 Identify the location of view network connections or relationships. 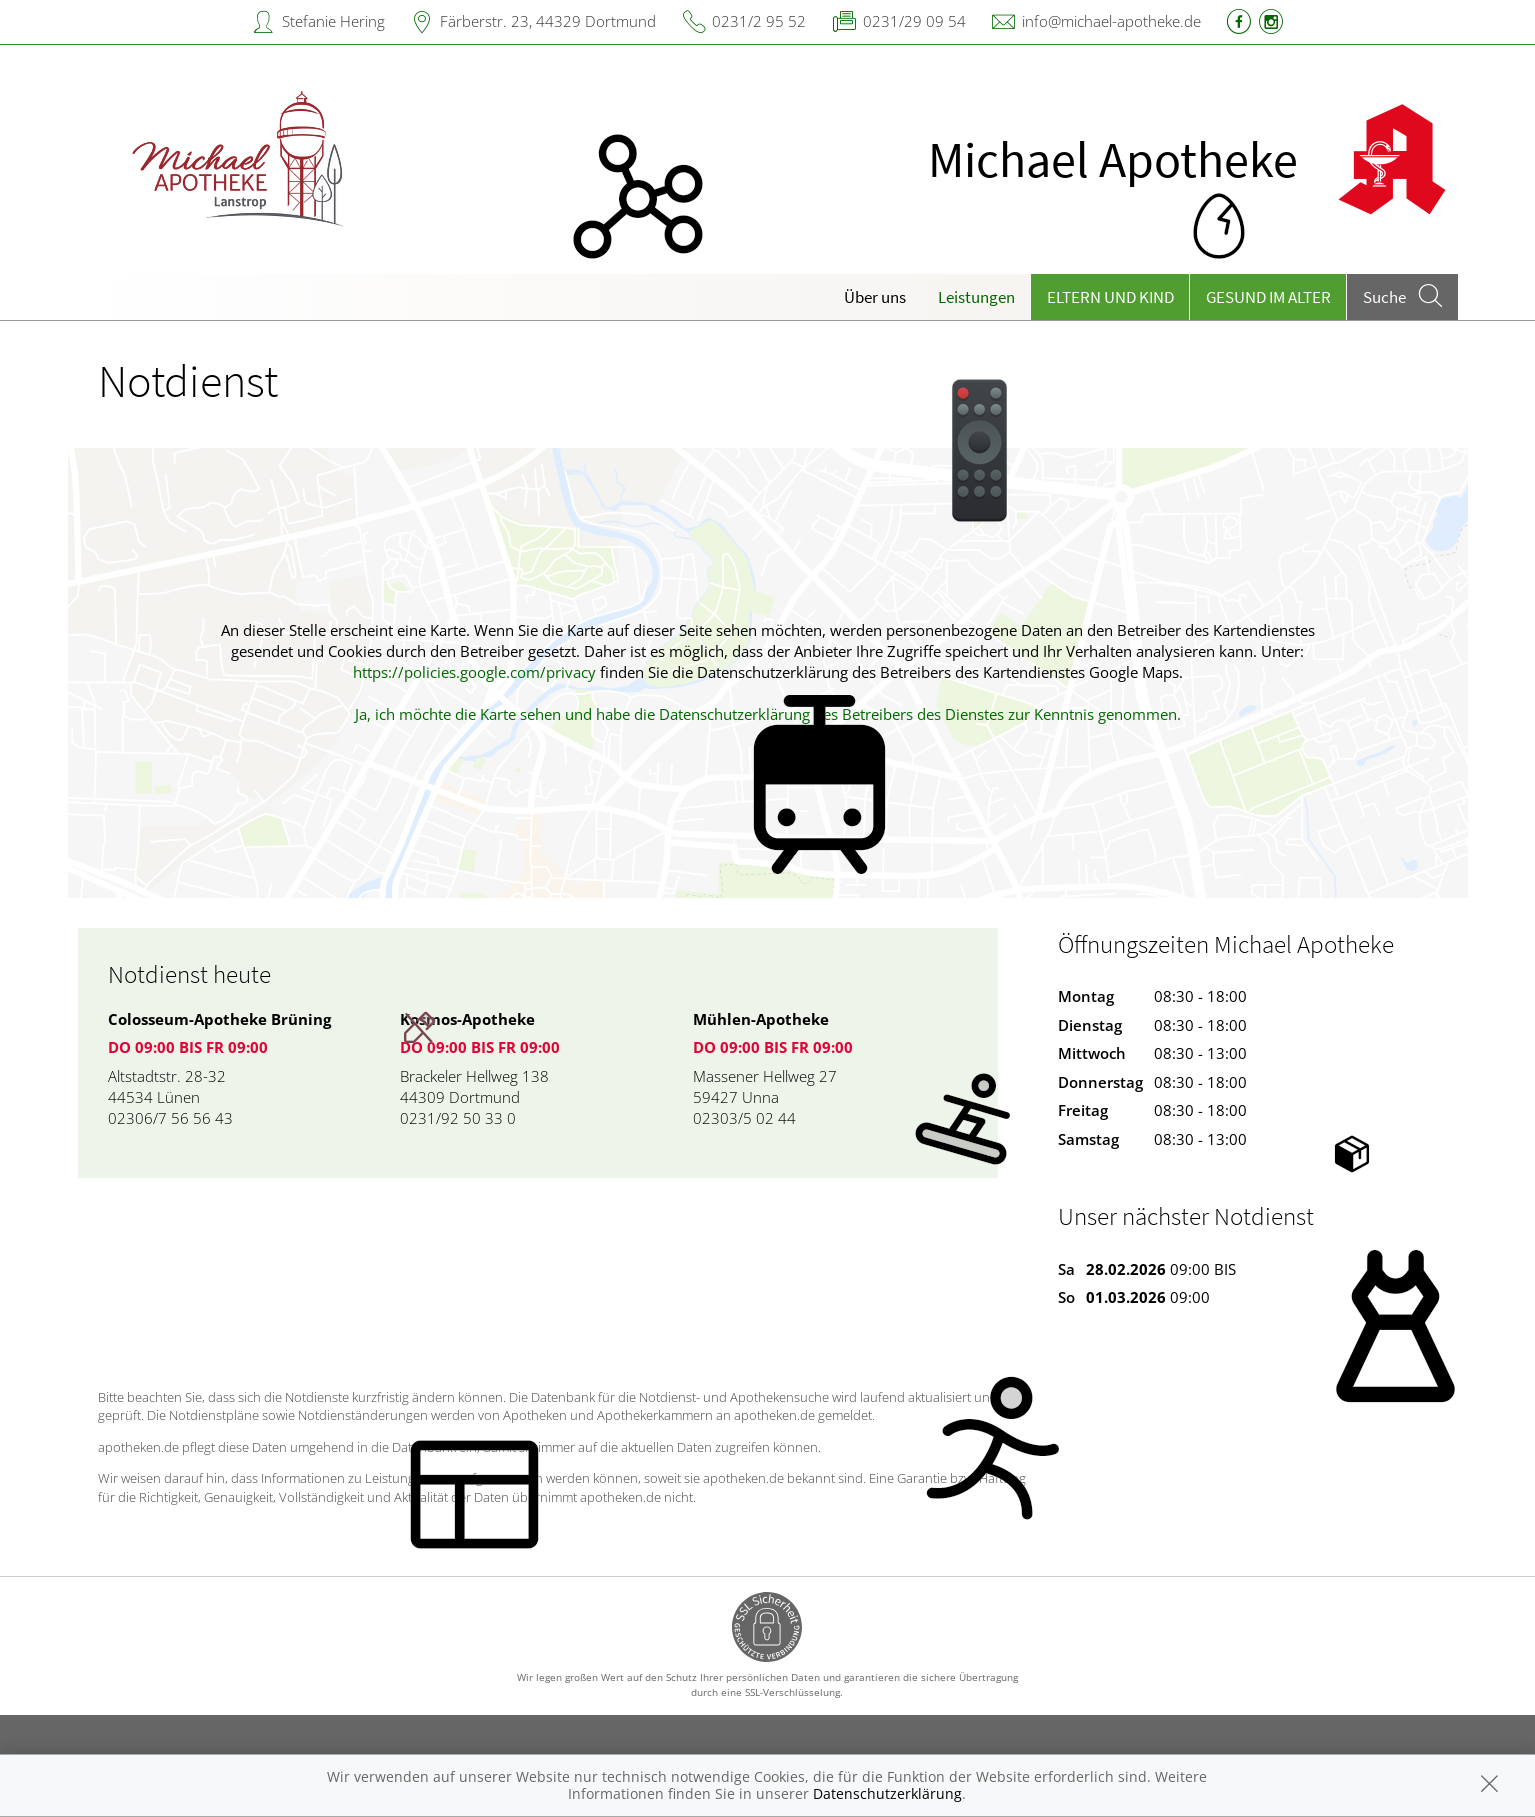
(638, 199).